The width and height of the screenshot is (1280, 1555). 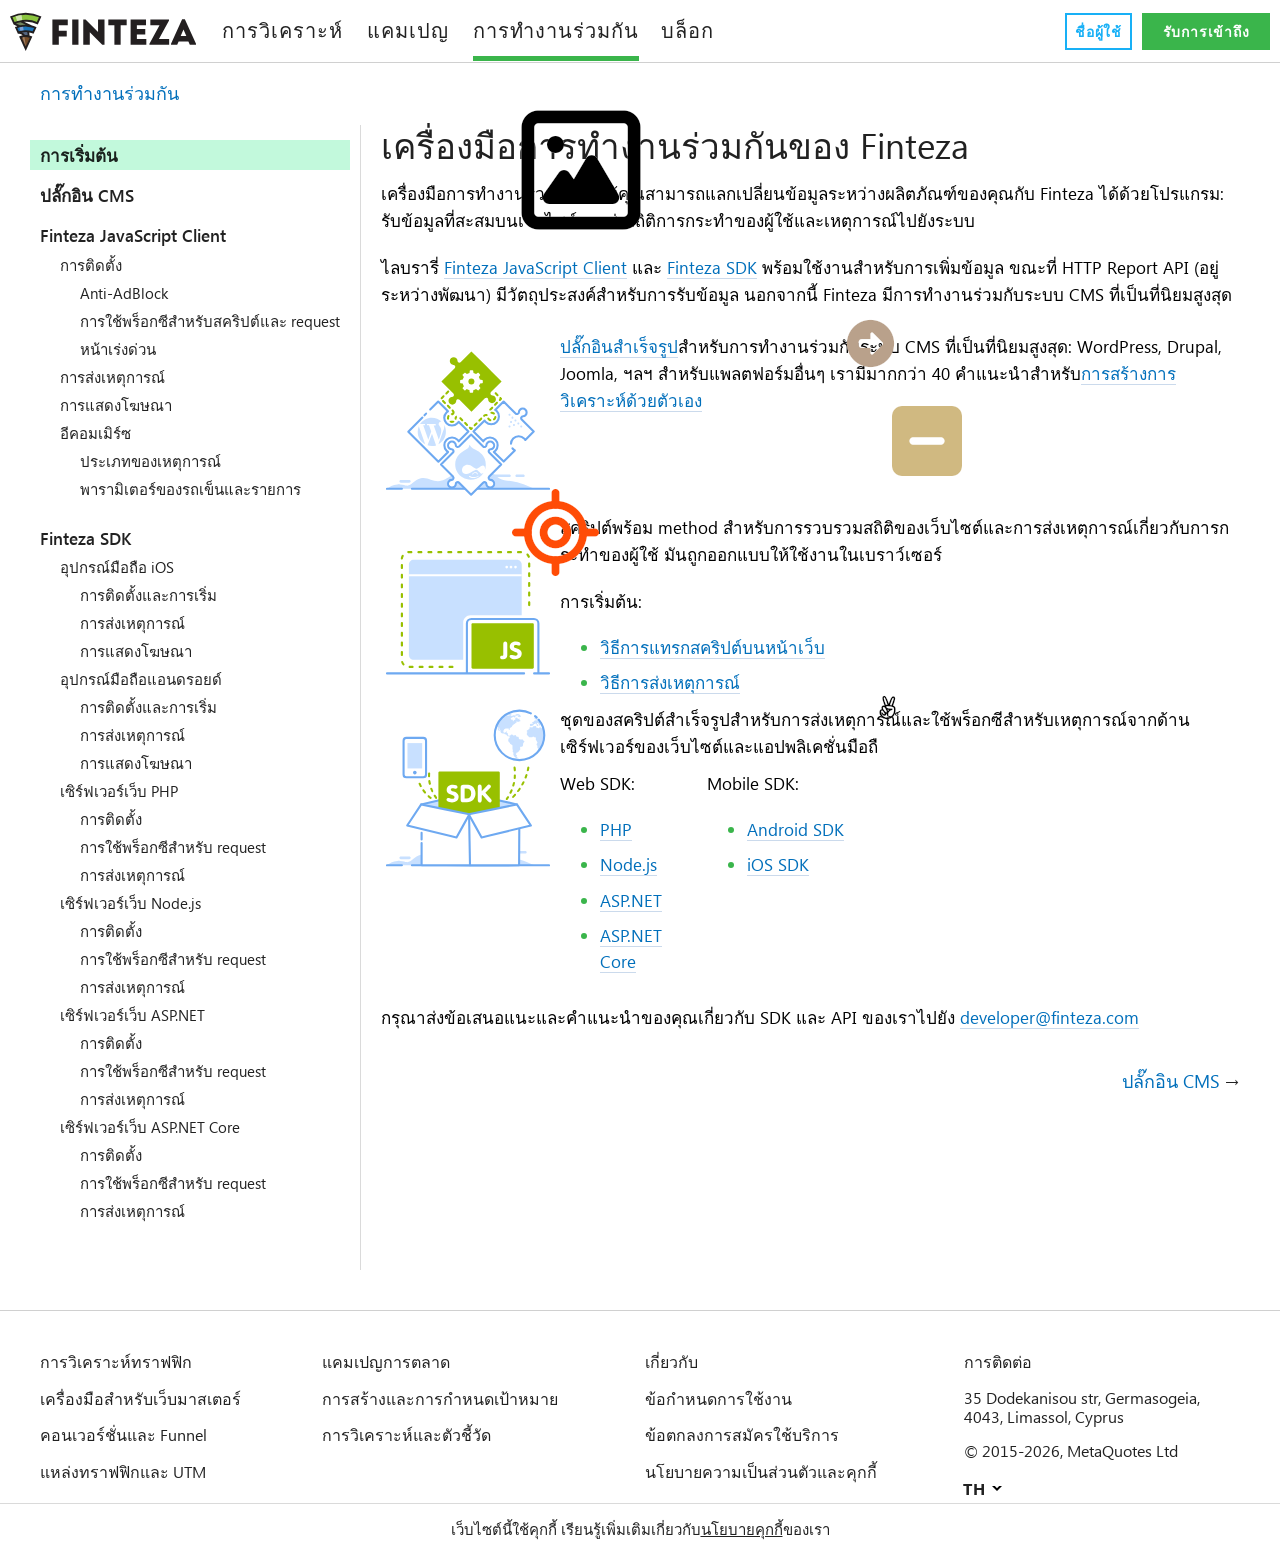 I want to click on collapse or minimize a section, so click(x=927, y=441).